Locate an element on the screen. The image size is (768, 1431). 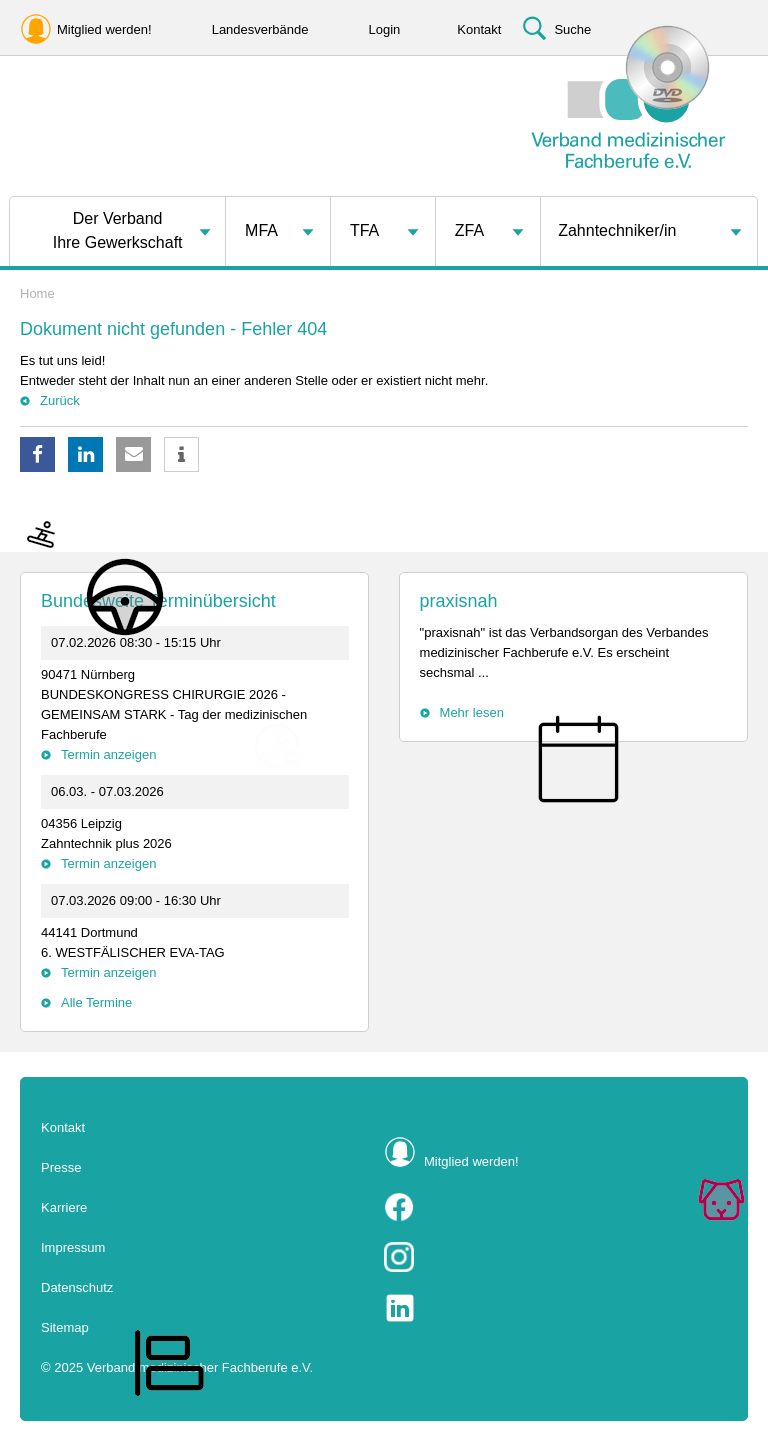
view calendar or schedule is located at coordinates (578, 762).